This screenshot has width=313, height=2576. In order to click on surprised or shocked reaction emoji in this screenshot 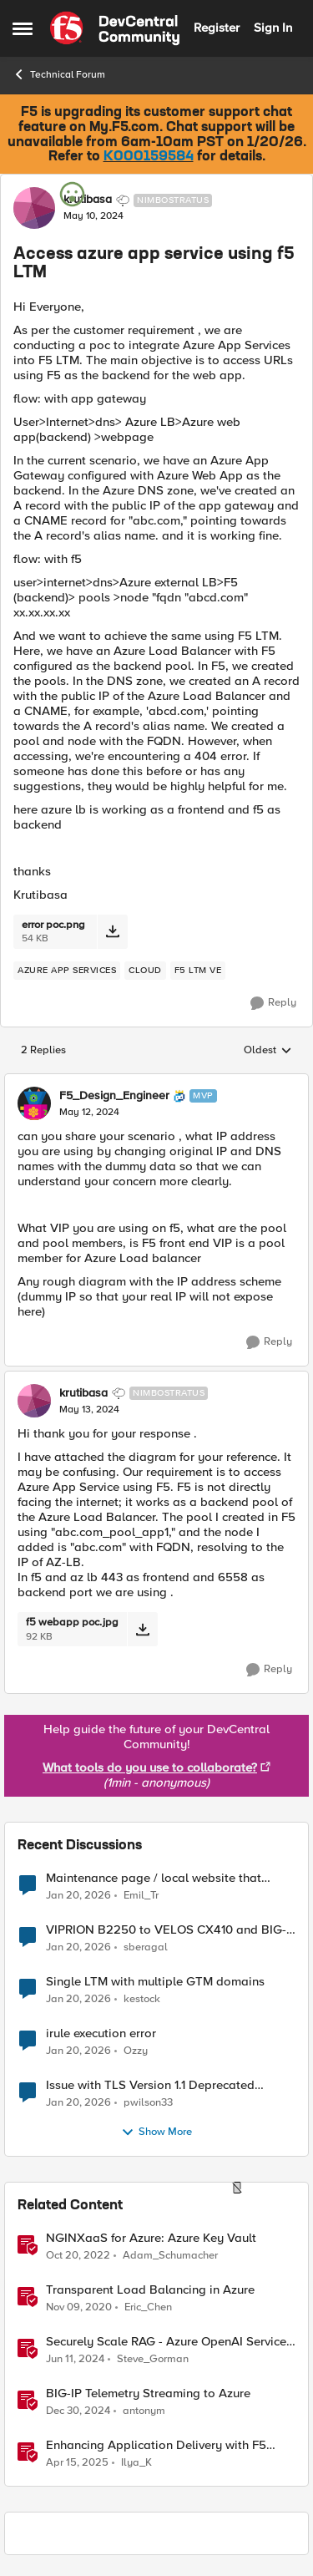, I will do `click(72, 194)`.